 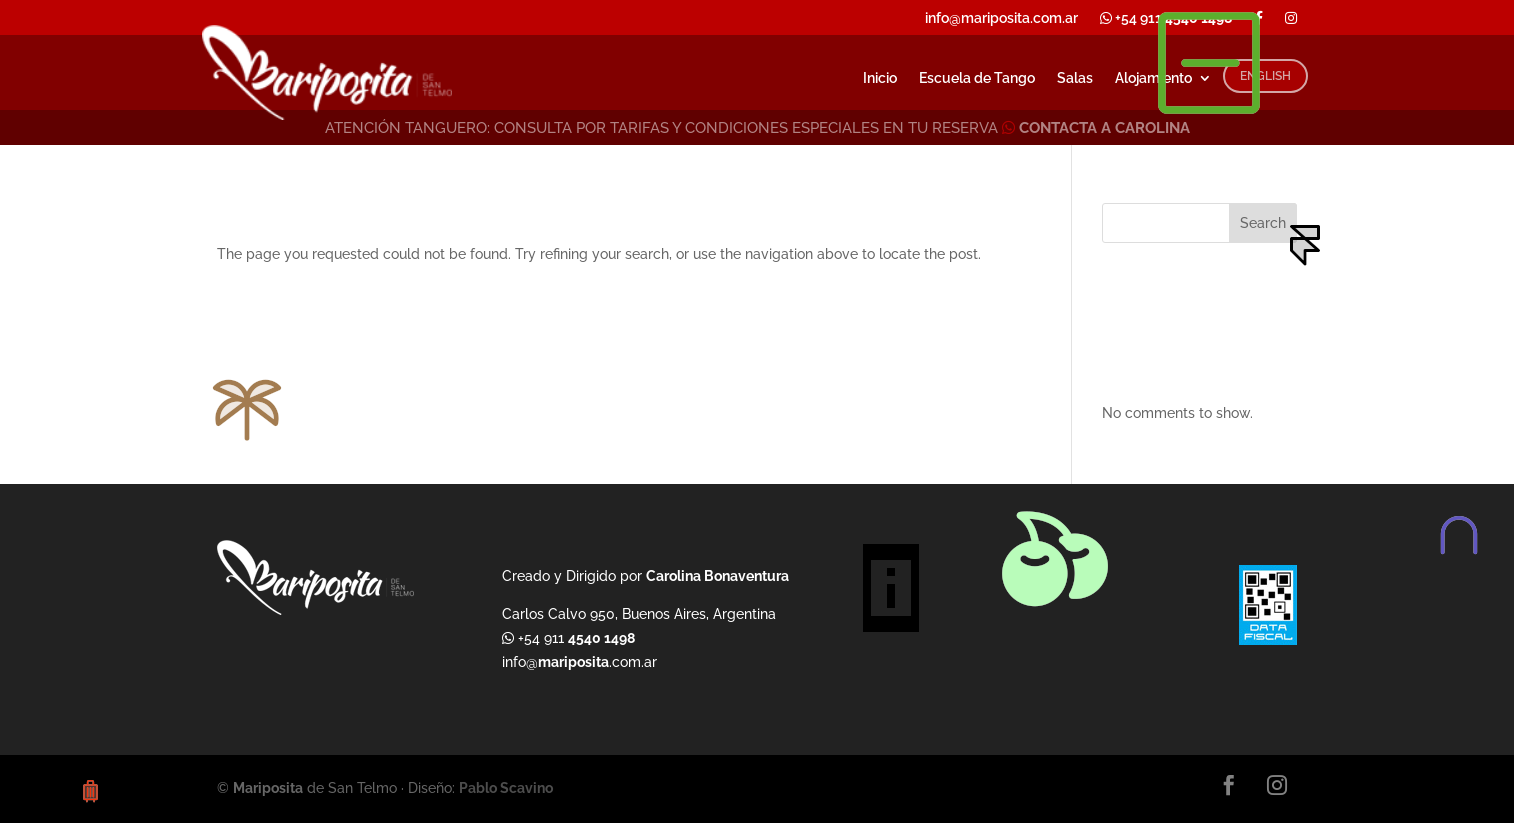 What do you see at coordinates (1305, 243) in the screenshot?
I see `open framer app` at bounding box center [1305, 243].